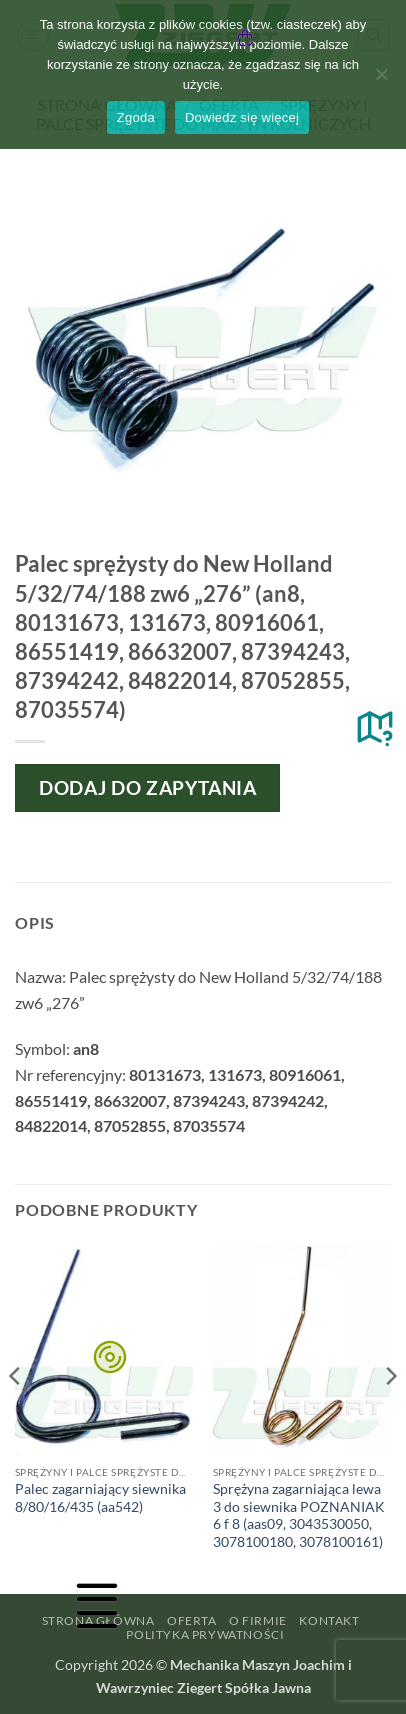  I want to click on switch to compact list view, so click(97, 1606).